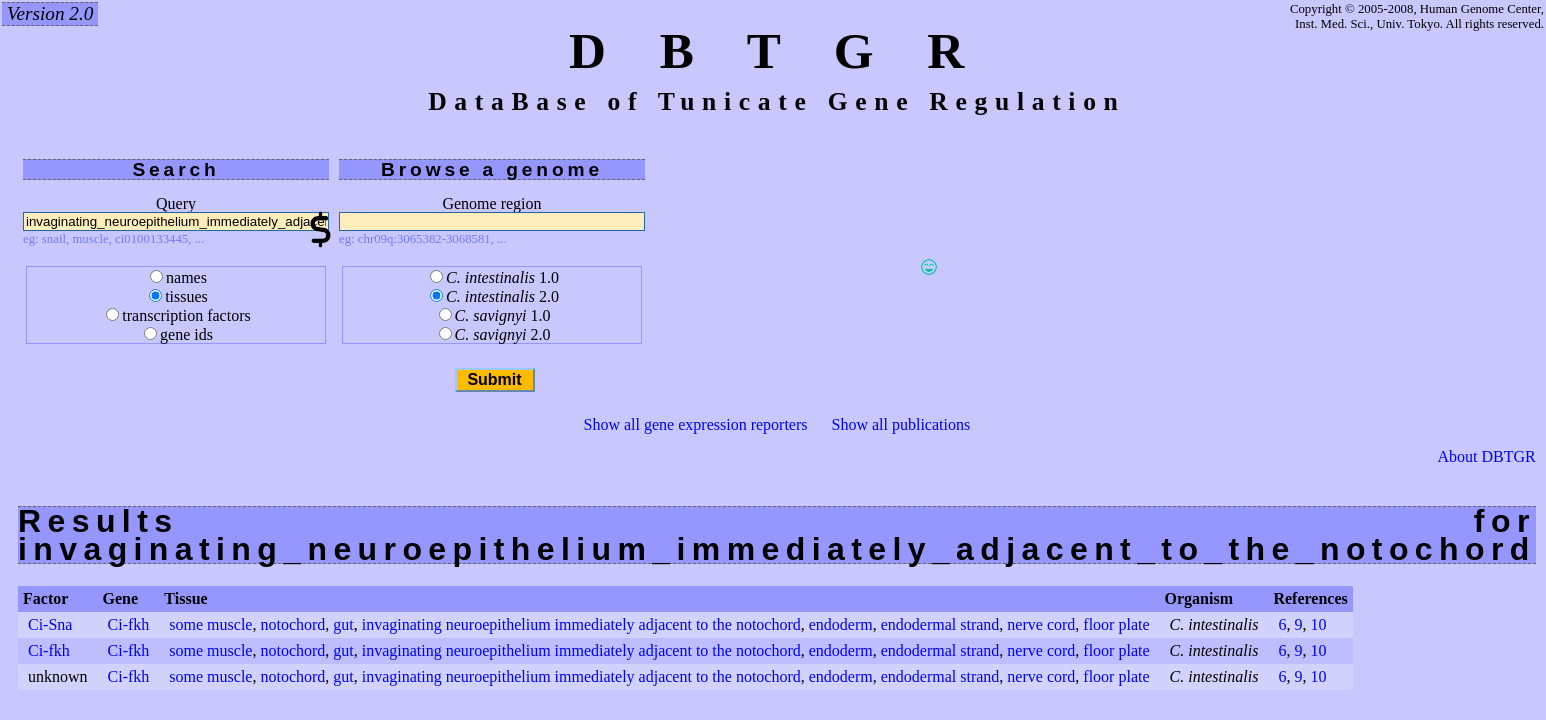 The image size is (1546, 720). I want to click on add a happy reaction or emoji, so click(929, 267).